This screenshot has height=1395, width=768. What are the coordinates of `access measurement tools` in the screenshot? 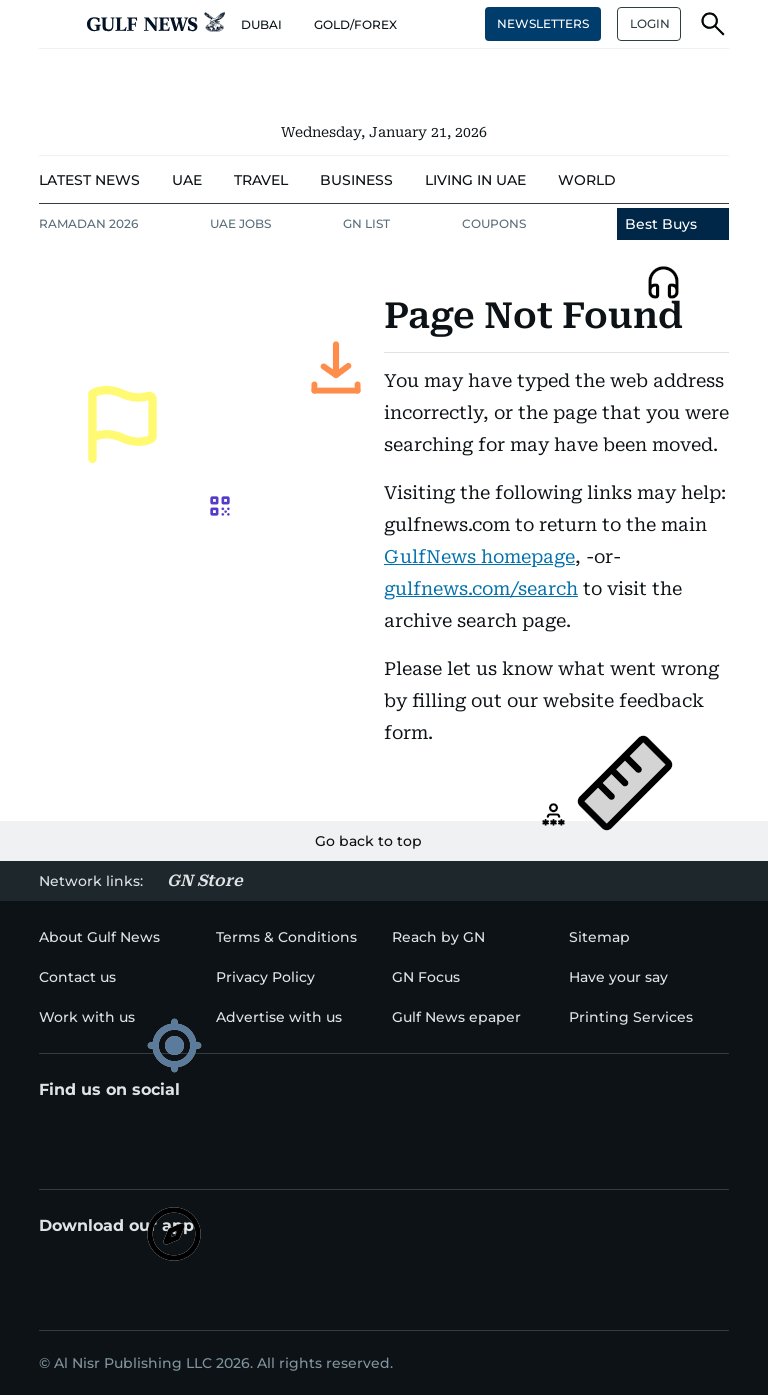 It's located at (625, 783).